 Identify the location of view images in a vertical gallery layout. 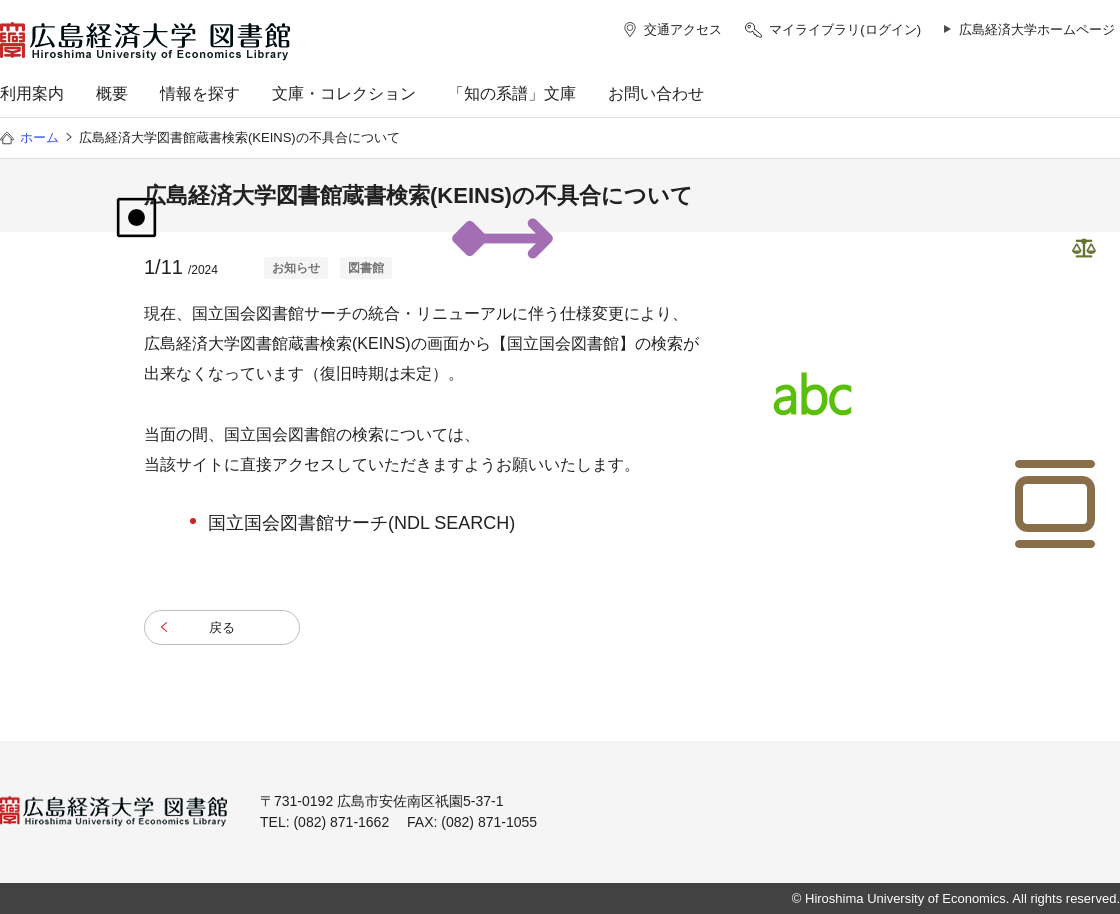
(1055, 504).